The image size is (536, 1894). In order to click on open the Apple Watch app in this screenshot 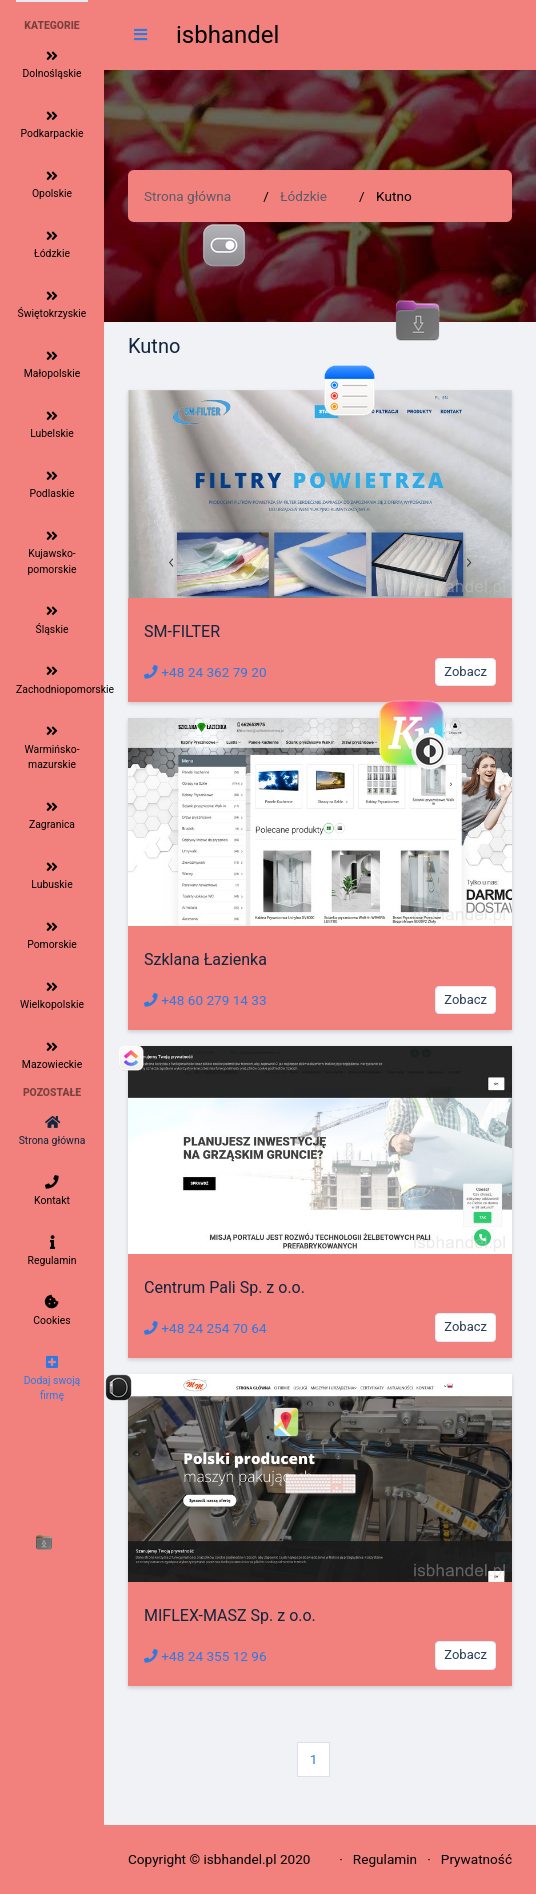, I will do `click(118, 1387)`.